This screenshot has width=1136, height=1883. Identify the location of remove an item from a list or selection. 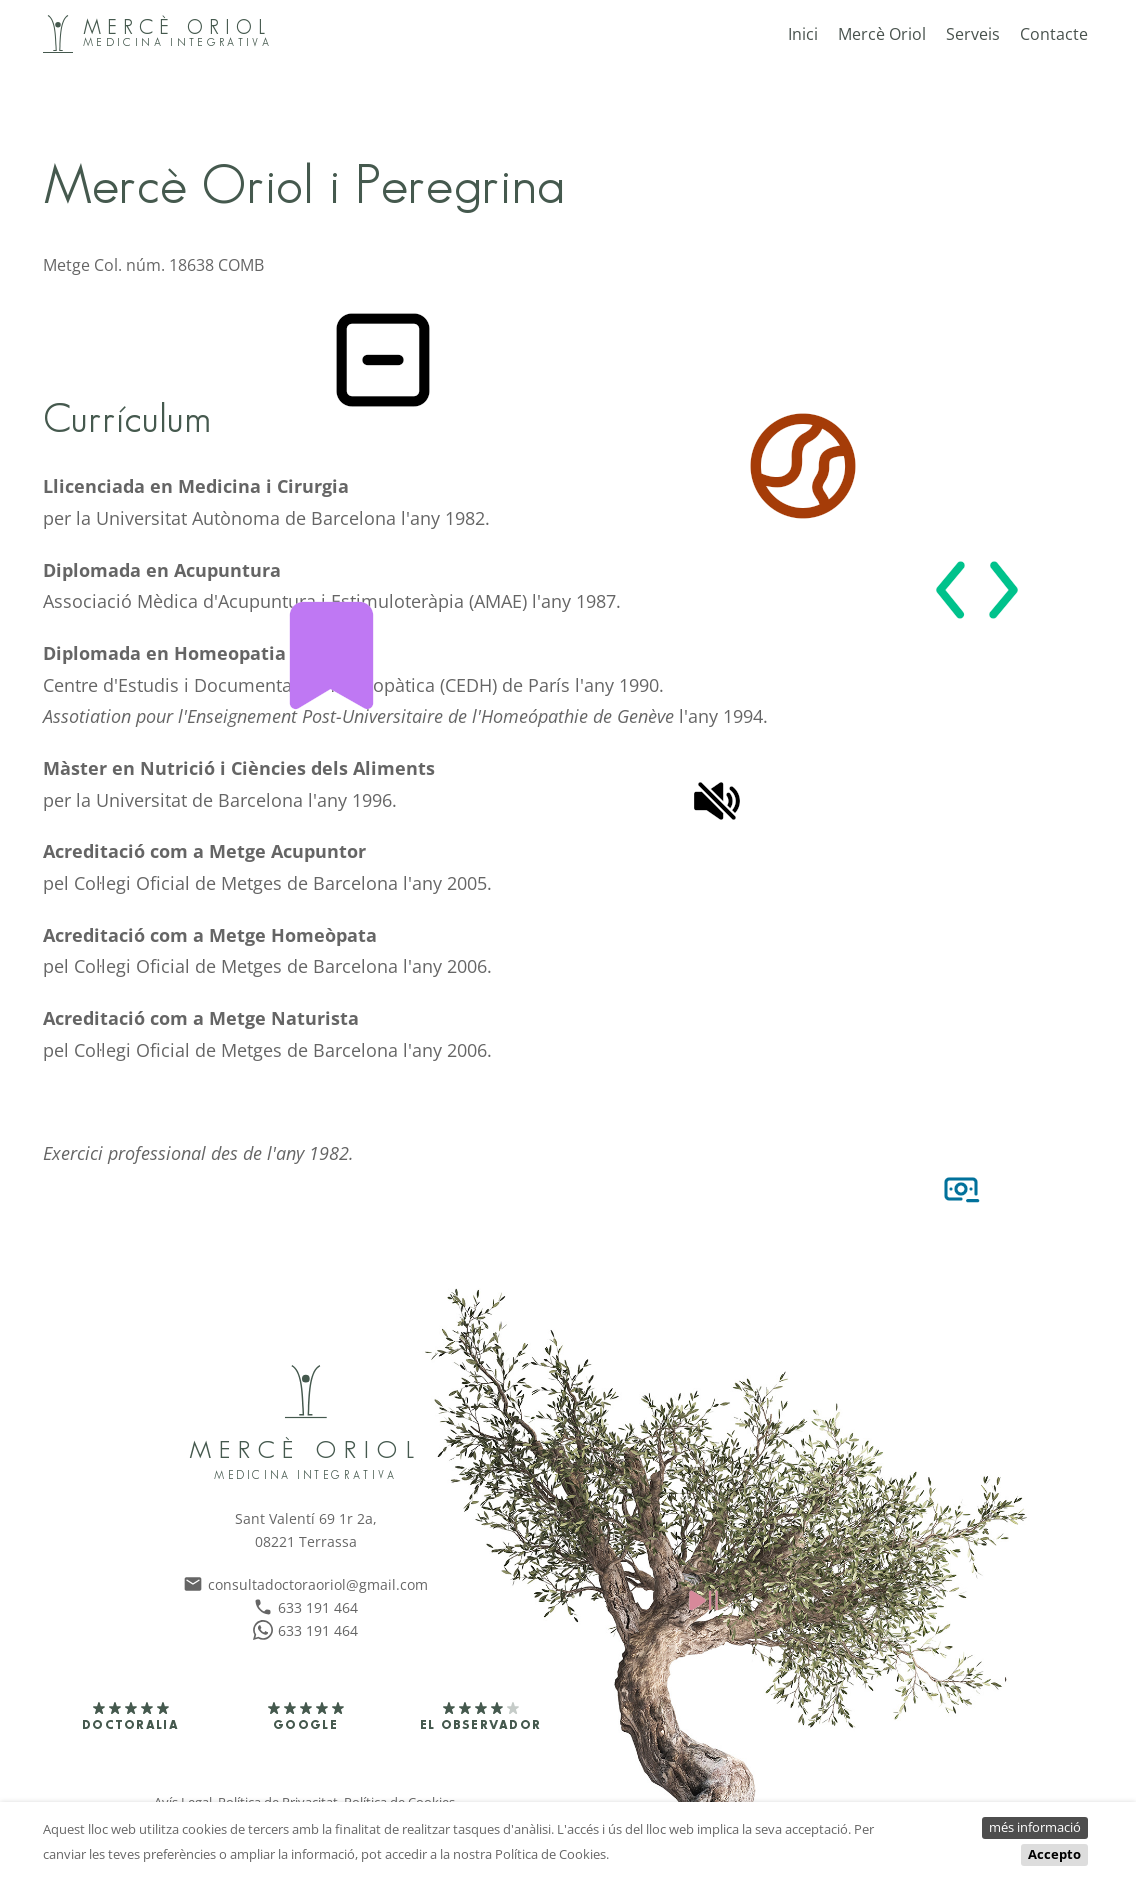
(383, 360).